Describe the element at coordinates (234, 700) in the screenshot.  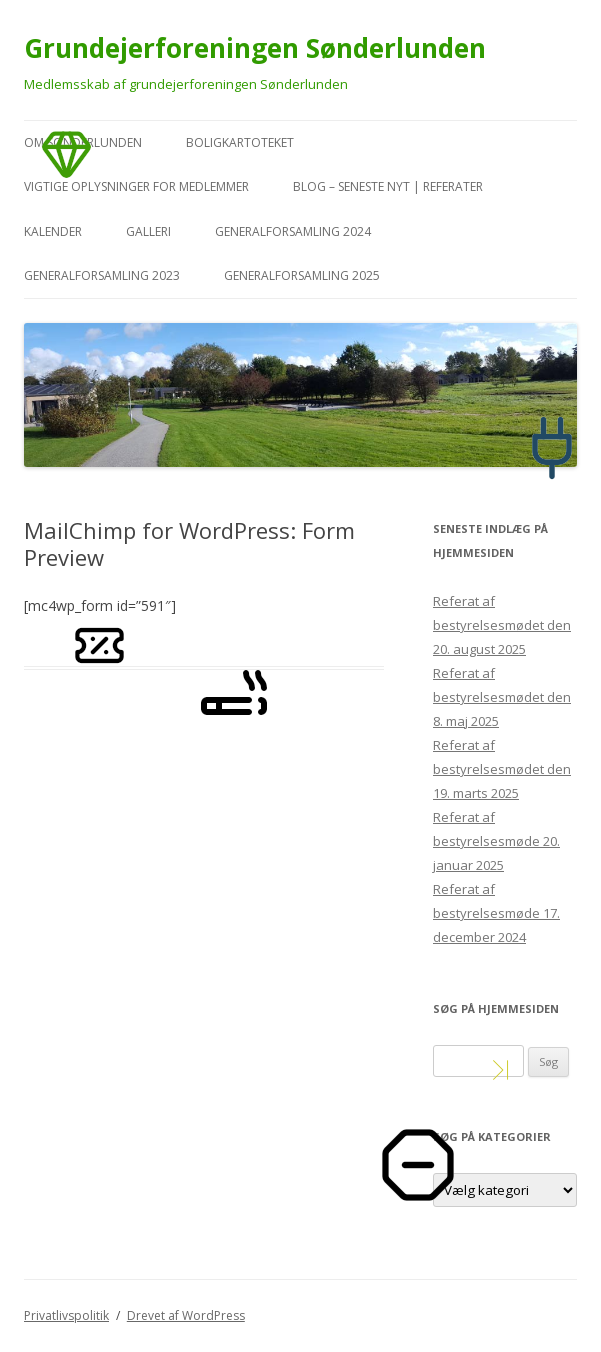
I see `indicates a designated smoking area` at that location.